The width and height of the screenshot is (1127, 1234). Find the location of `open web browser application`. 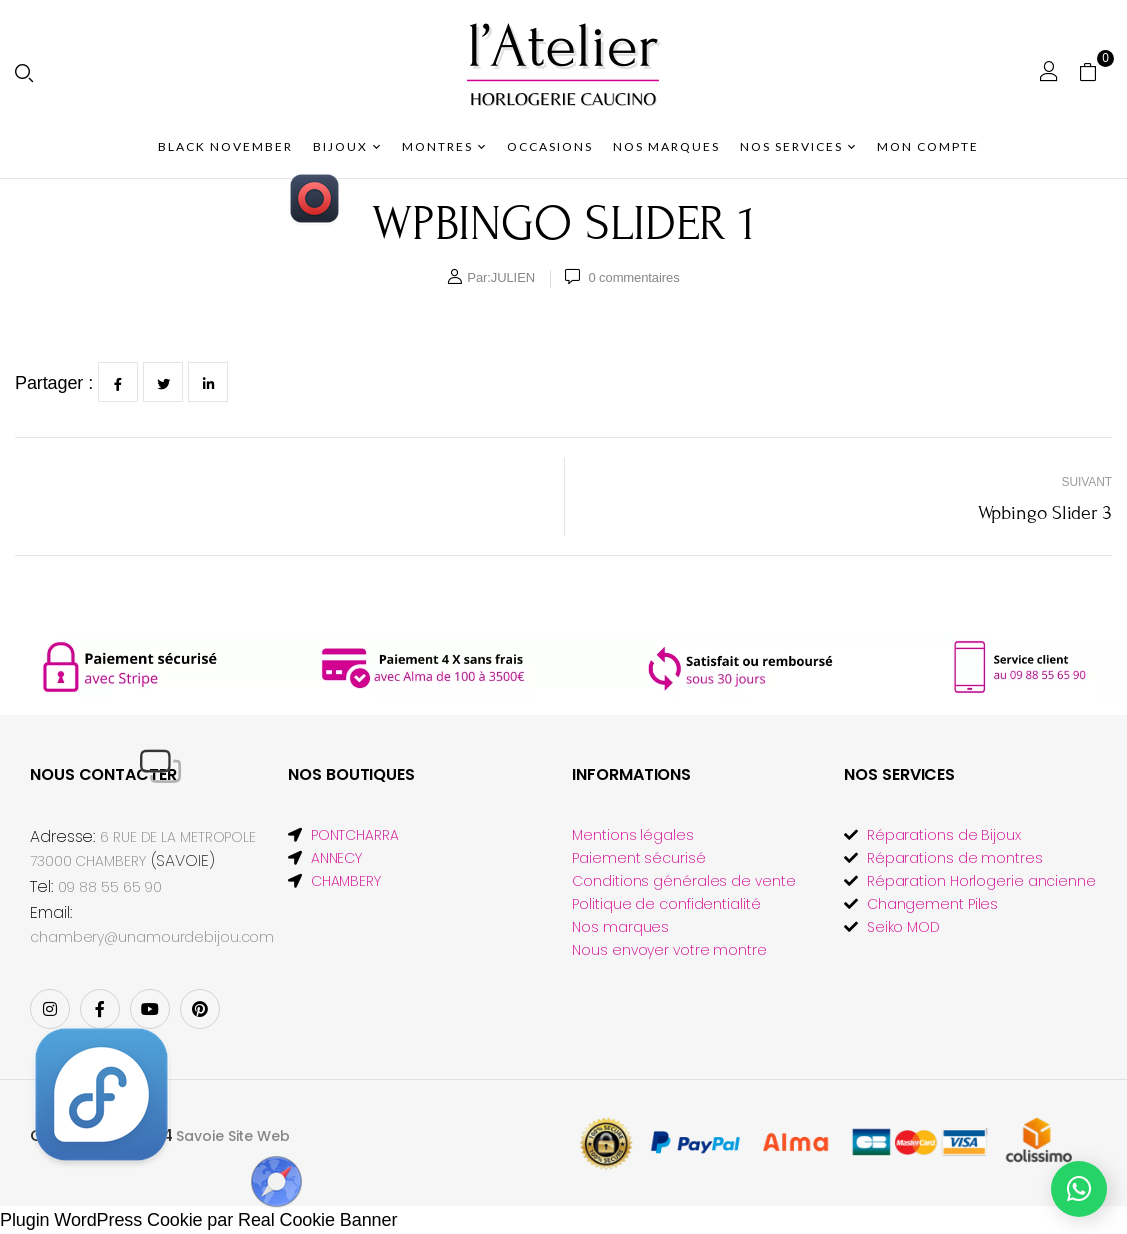

open web browser application is located at coordinates (276, 1181).